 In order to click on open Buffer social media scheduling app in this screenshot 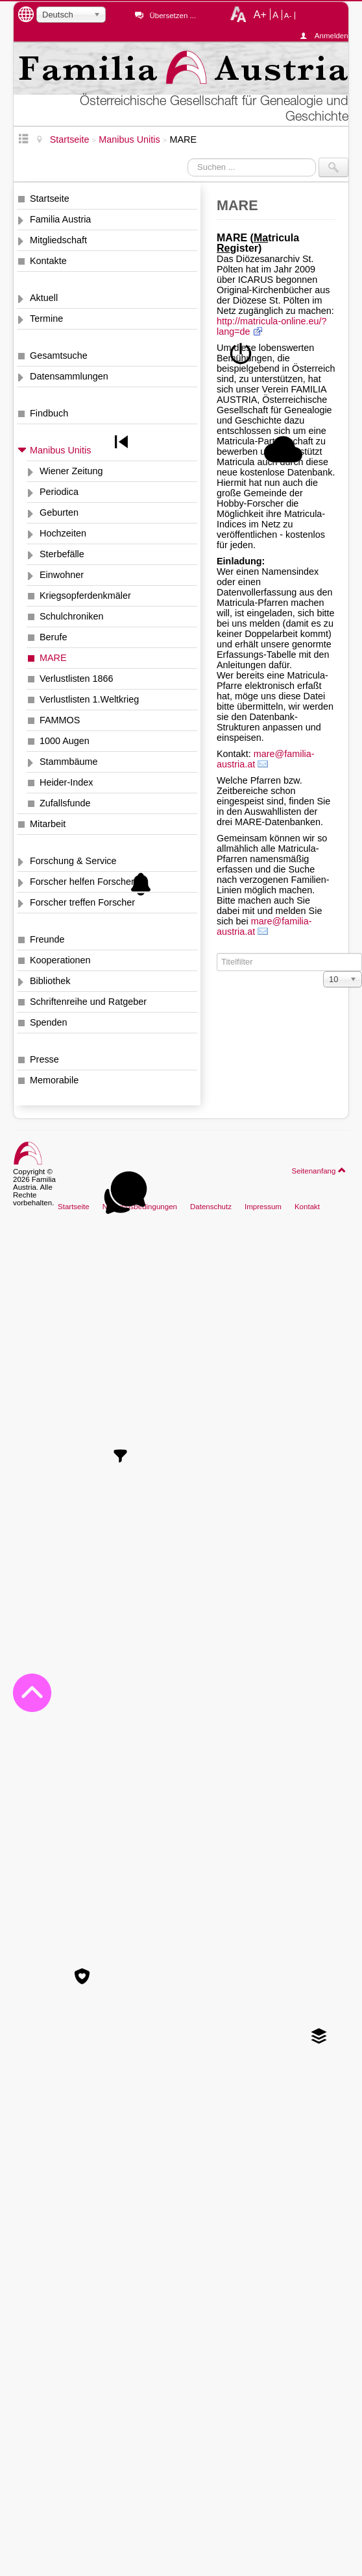, I will do `click(319, 2036)`.